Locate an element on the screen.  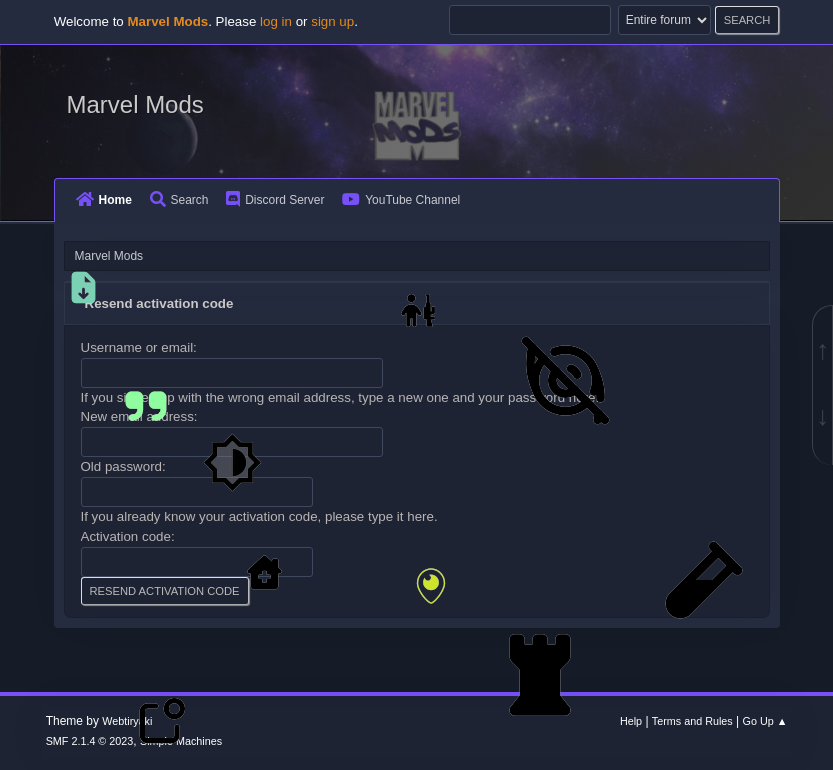
adjust screen brightness settings is located at coordinates (232, 462).